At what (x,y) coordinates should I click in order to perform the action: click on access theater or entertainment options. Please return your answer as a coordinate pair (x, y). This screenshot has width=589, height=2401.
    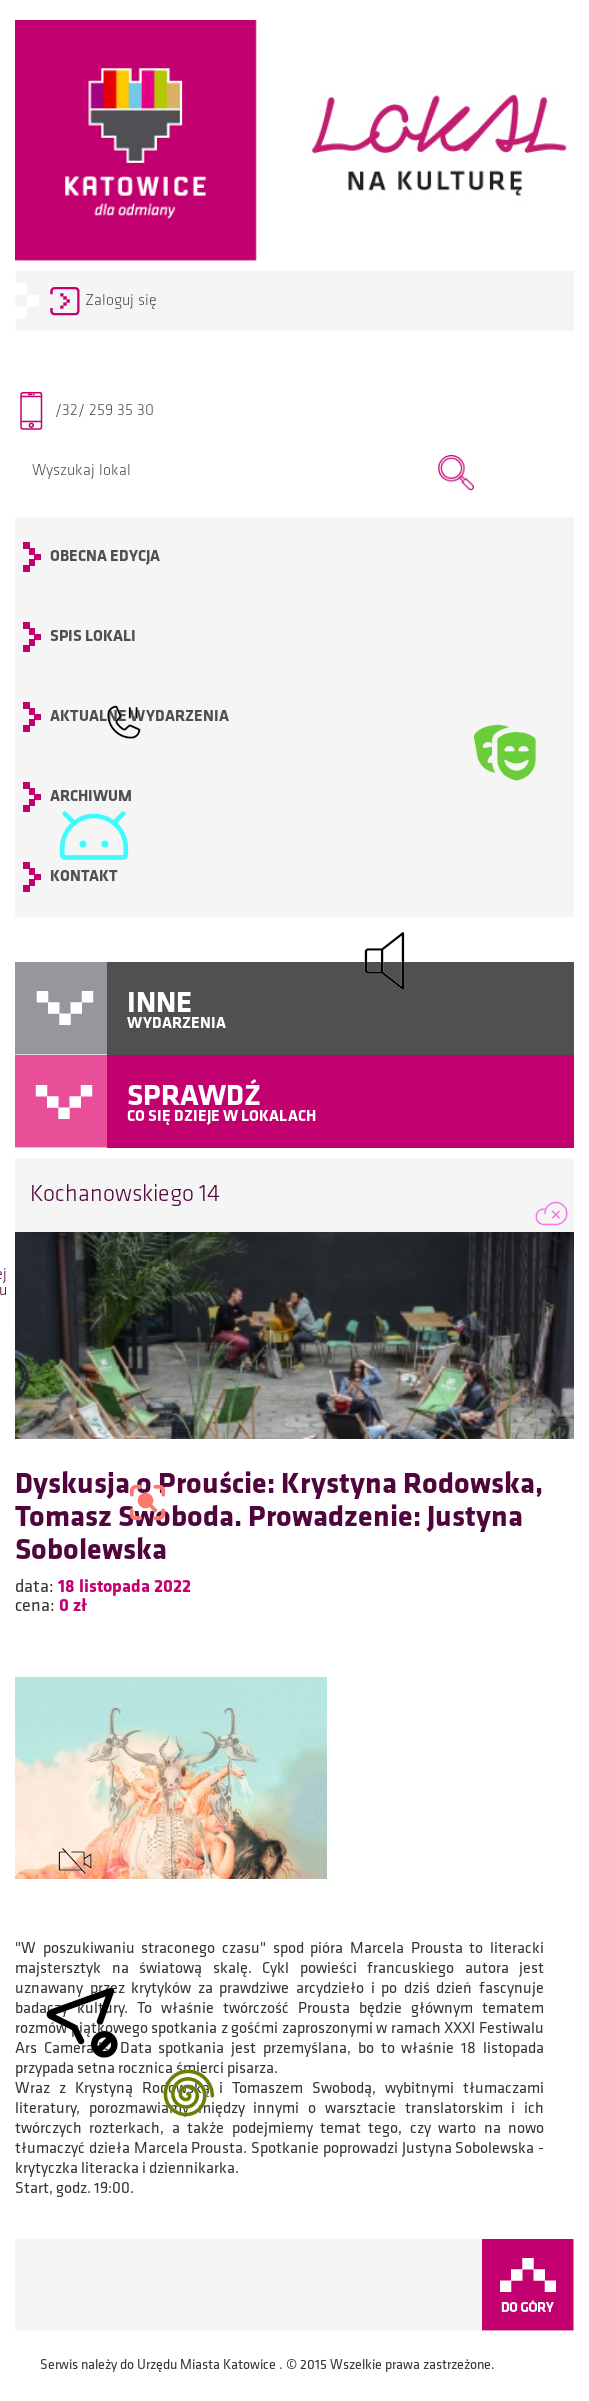
    Looking at the image, I should click on (506, 753).